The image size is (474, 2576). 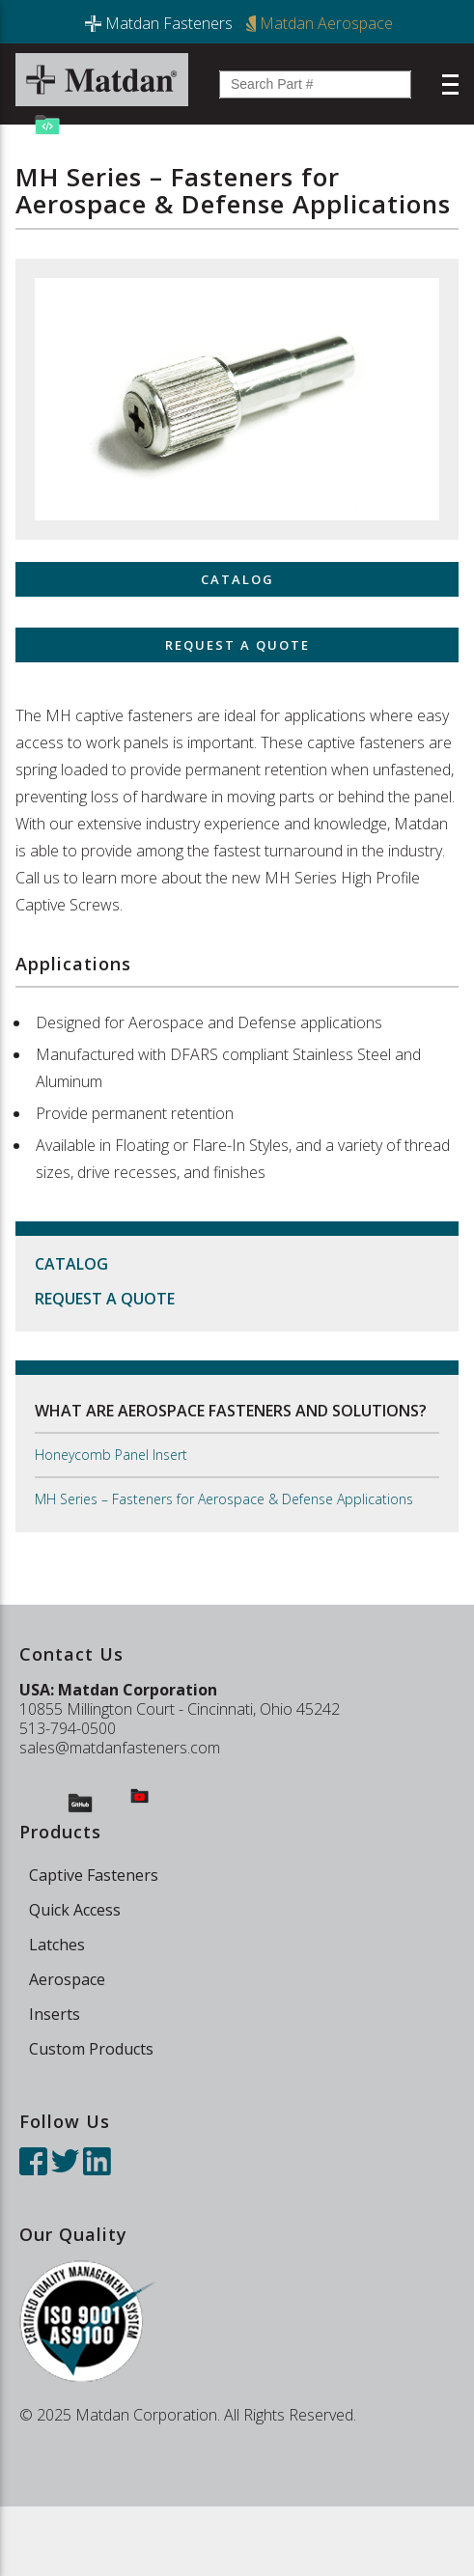 I want to click on open folder containing youtube downloads, so click(x=139, y=1796).